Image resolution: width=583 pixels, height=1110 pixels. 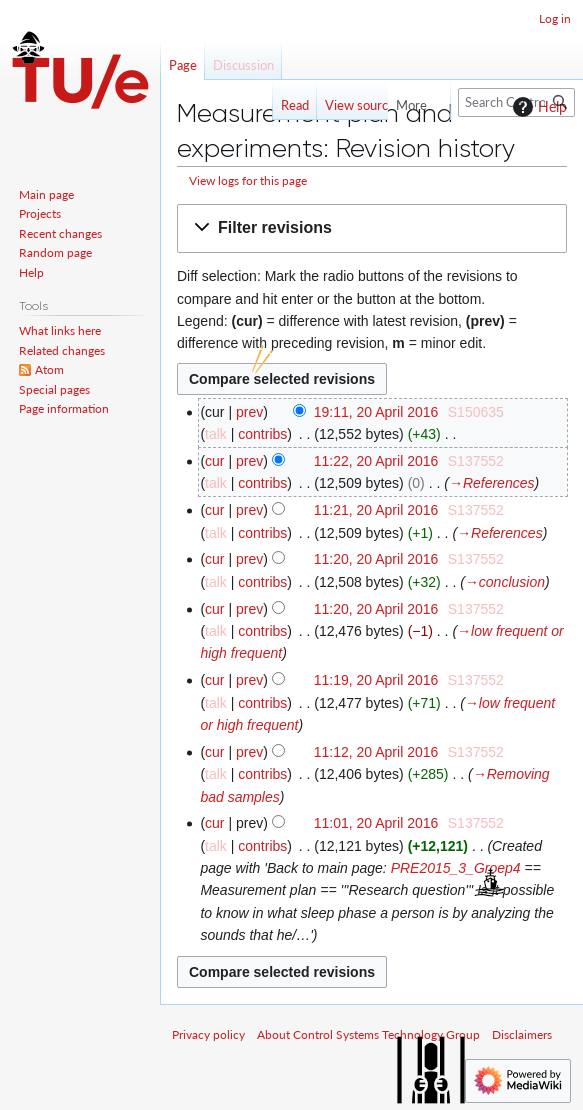 I want to click on play battleship game, so click(x=490, y=883).